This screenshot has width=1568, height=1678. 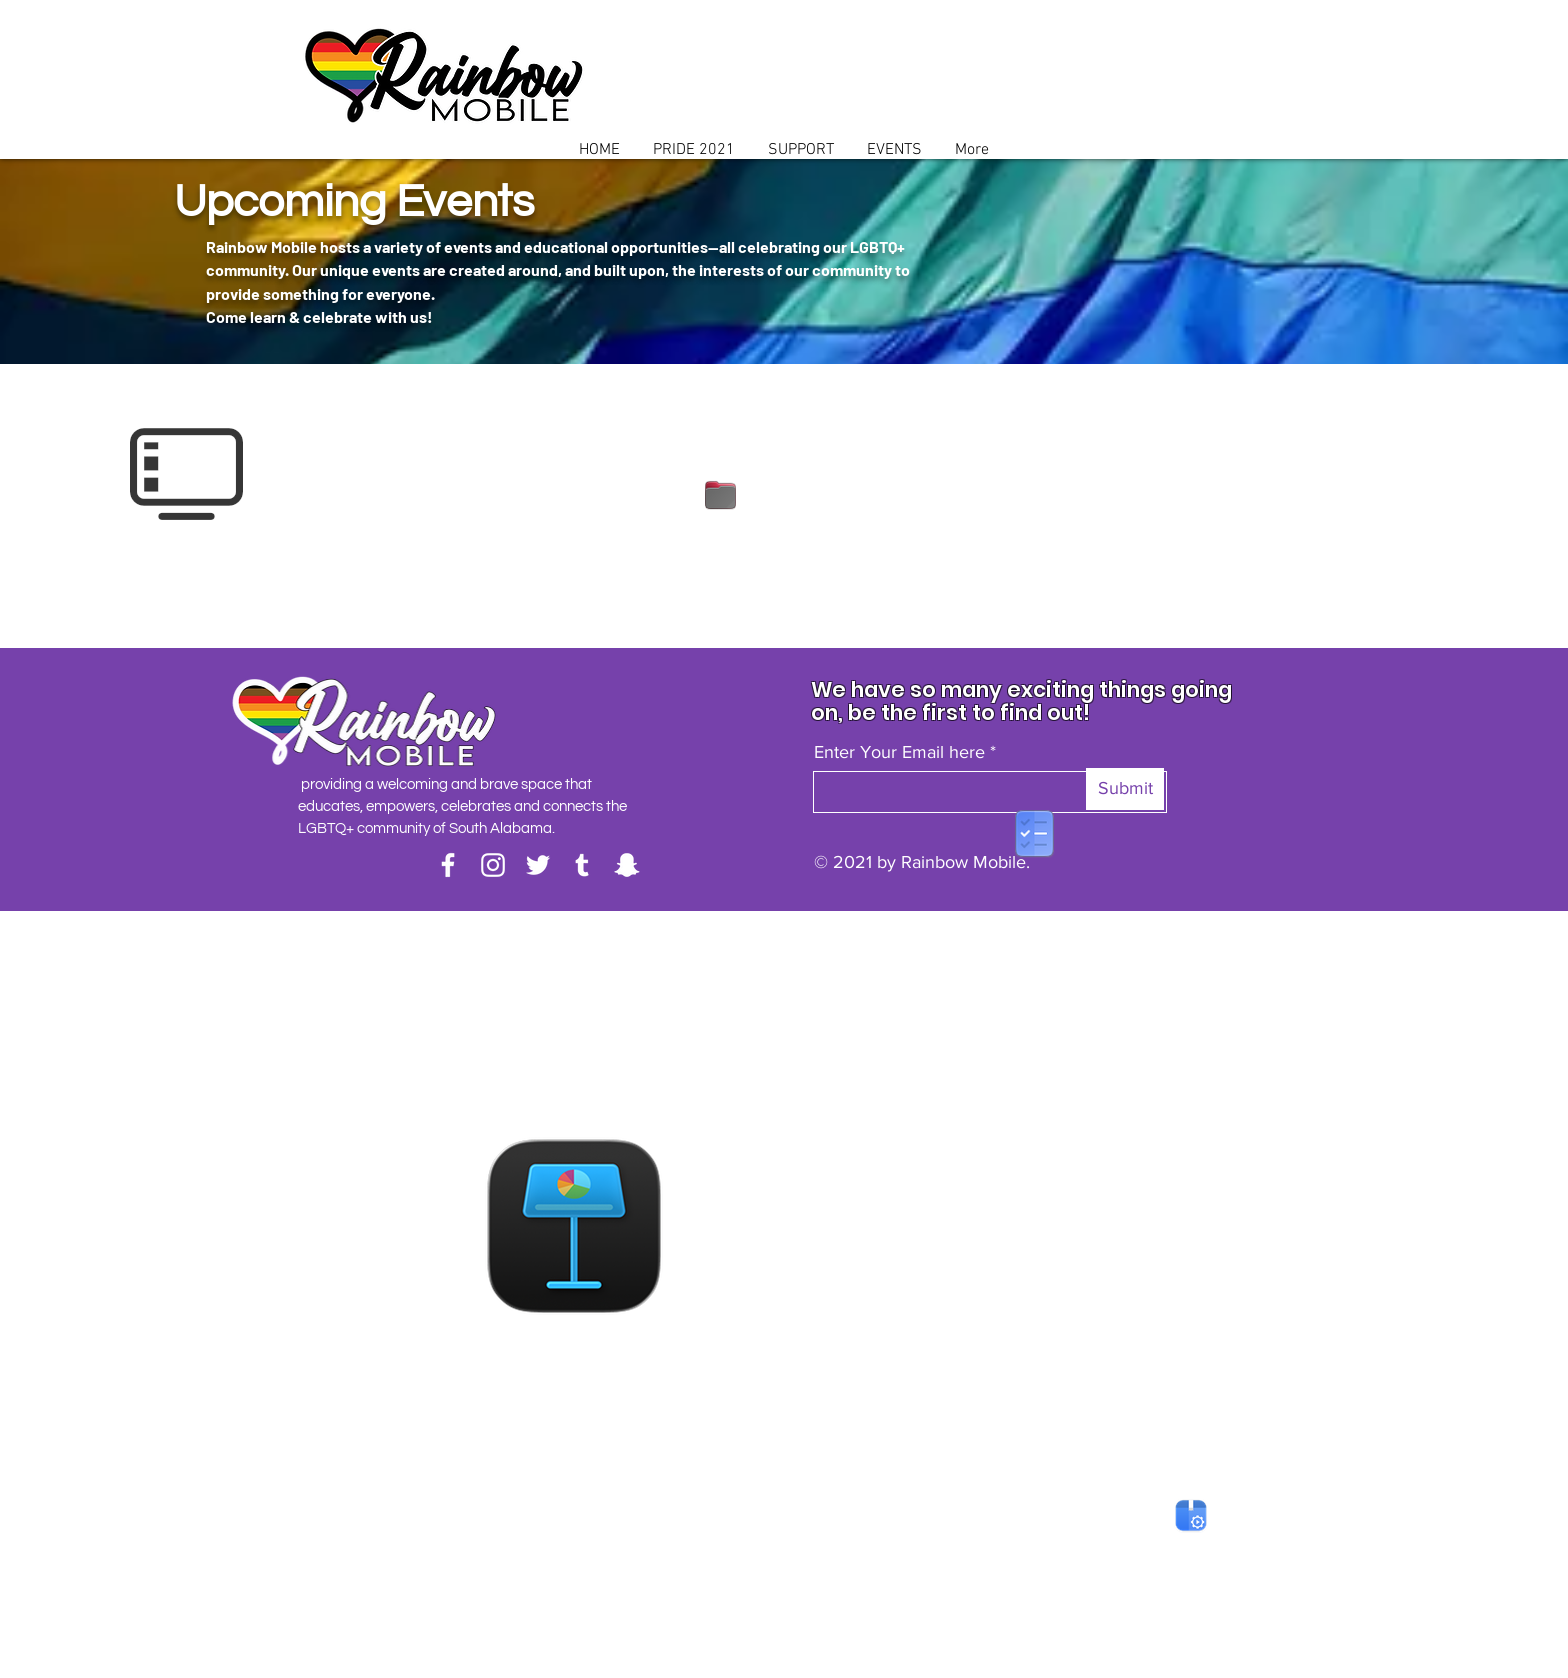 I want to click on manage software sources and repositories, so click(x=1191, y=1516).